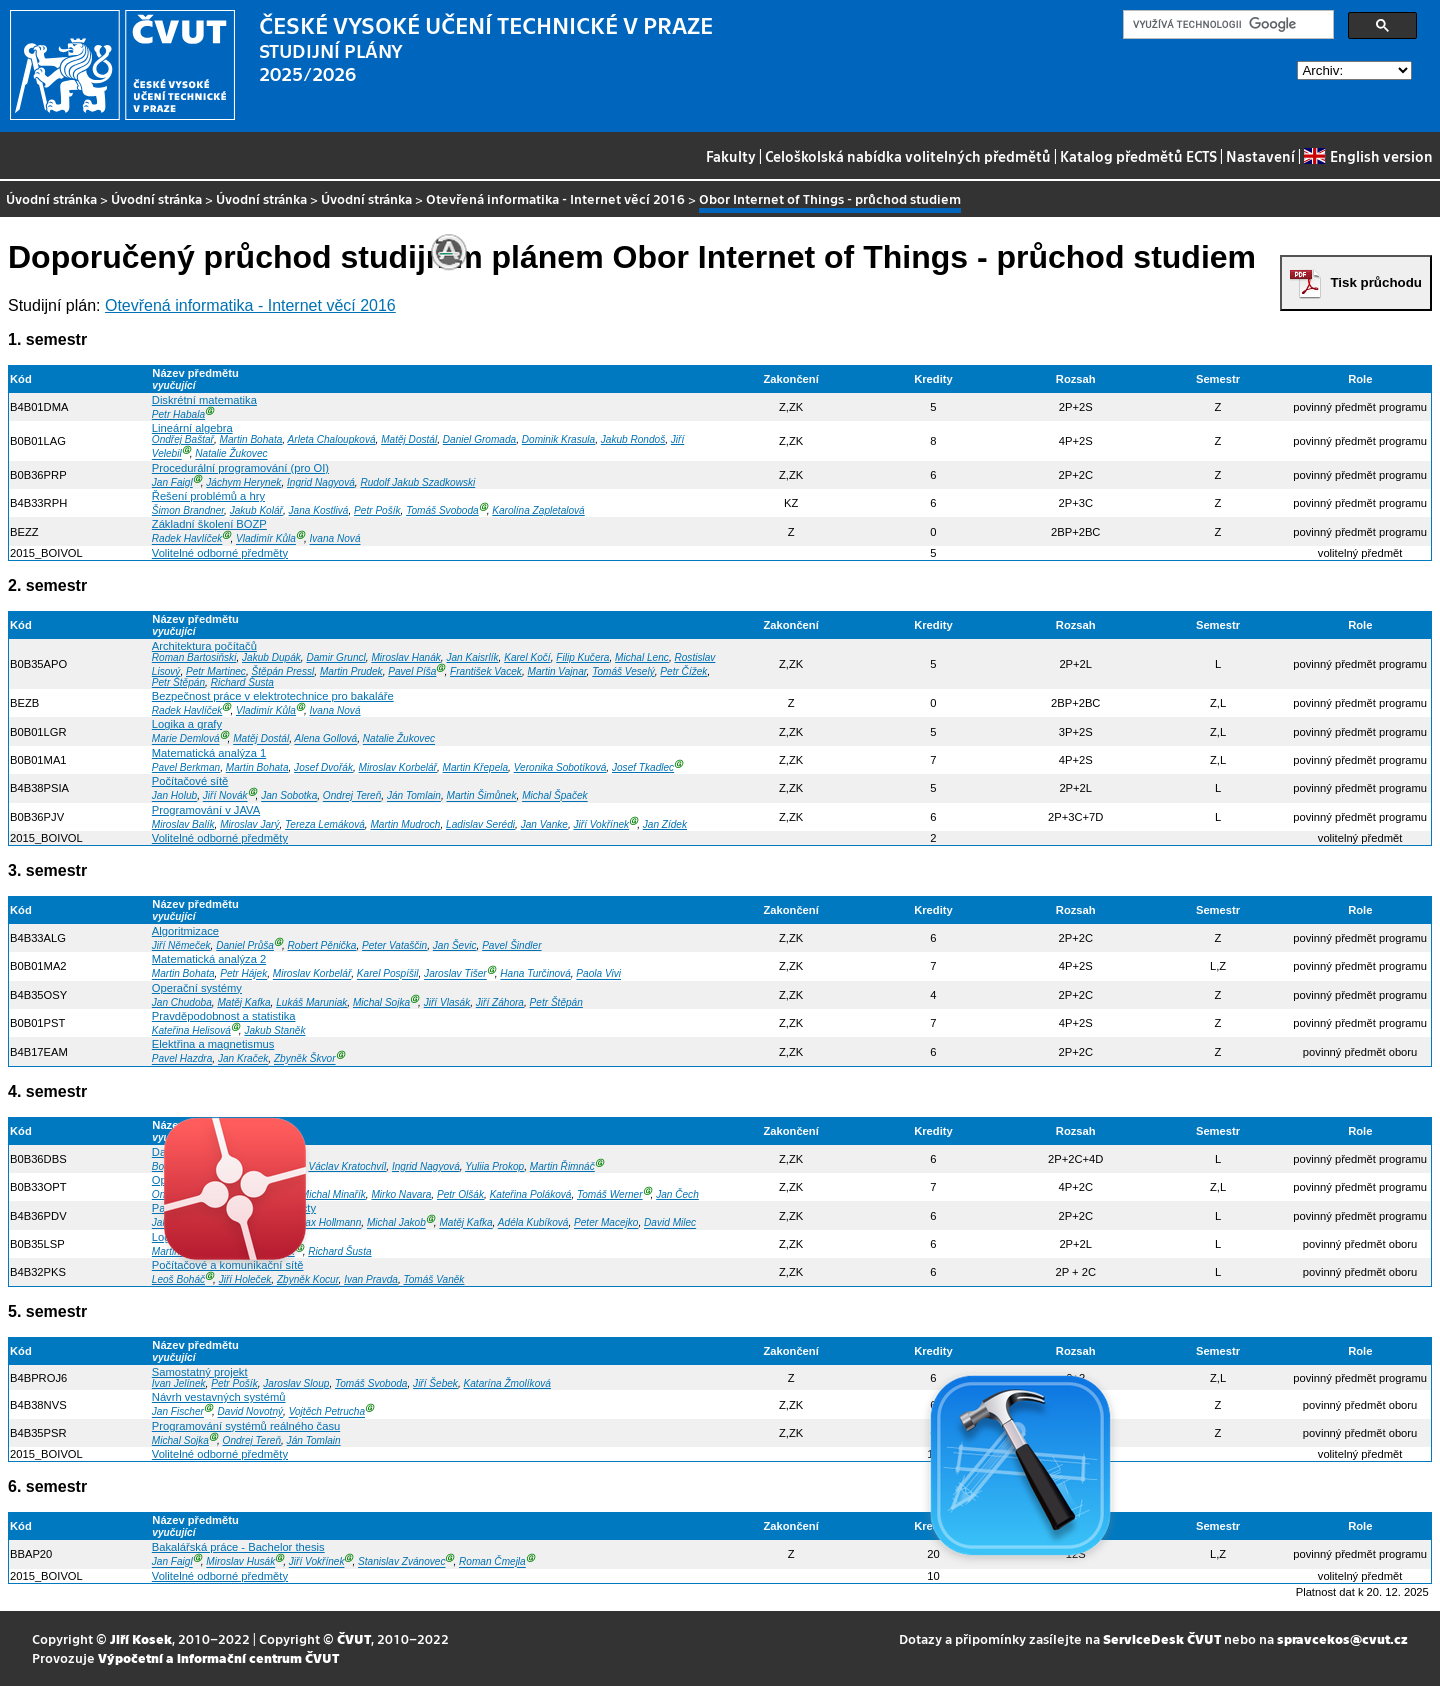 This screenshot has width=1440, height=1686. I want to click on open jockey media player app, so click(1020, 1465).